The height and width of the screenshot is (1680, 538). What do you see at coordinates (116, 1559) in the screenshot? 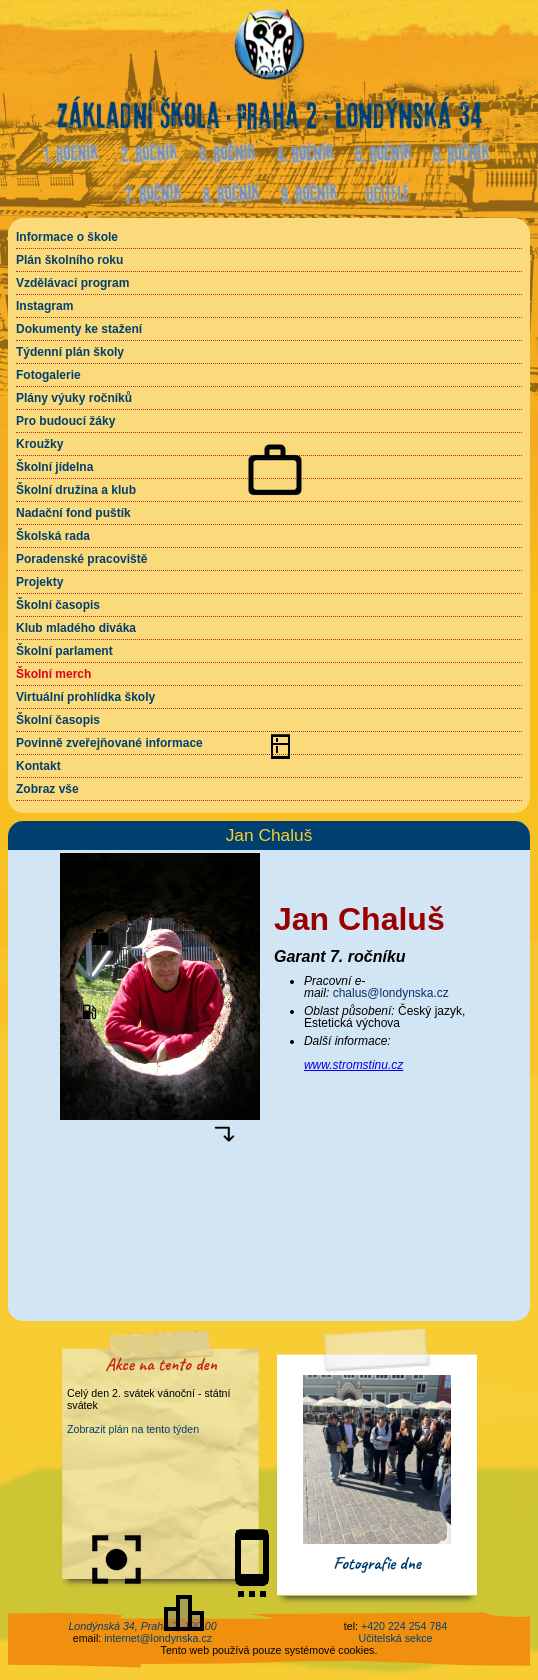
I see `center focus on the current subject` at bounding box center [116, 1559].